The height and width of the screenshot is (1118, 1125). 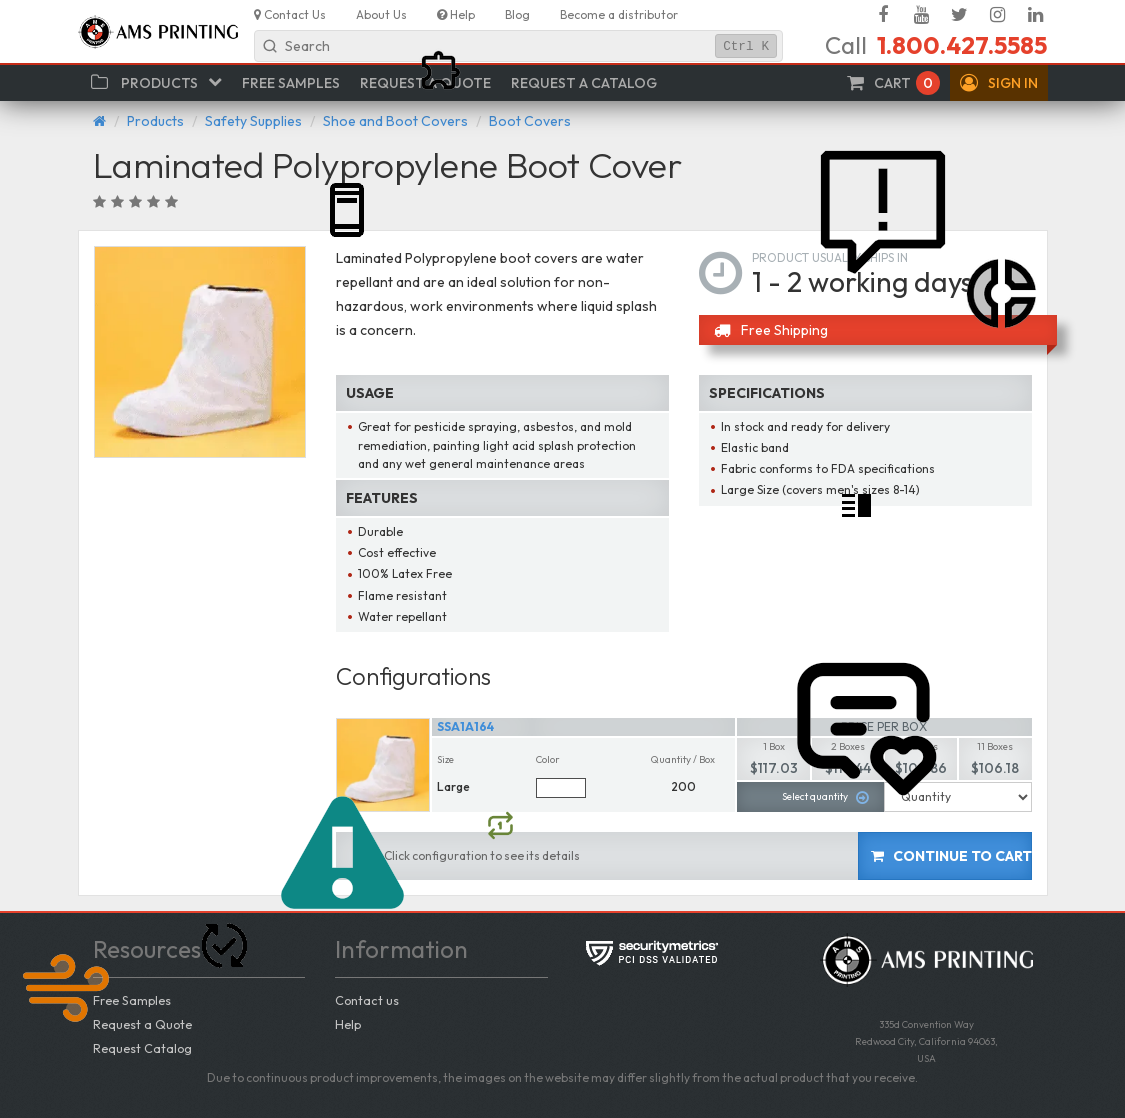 What do you see at coordinates (863, 722) in the screenshot?
I see `view liked or favorited messages` at bounding box center [863, 722].